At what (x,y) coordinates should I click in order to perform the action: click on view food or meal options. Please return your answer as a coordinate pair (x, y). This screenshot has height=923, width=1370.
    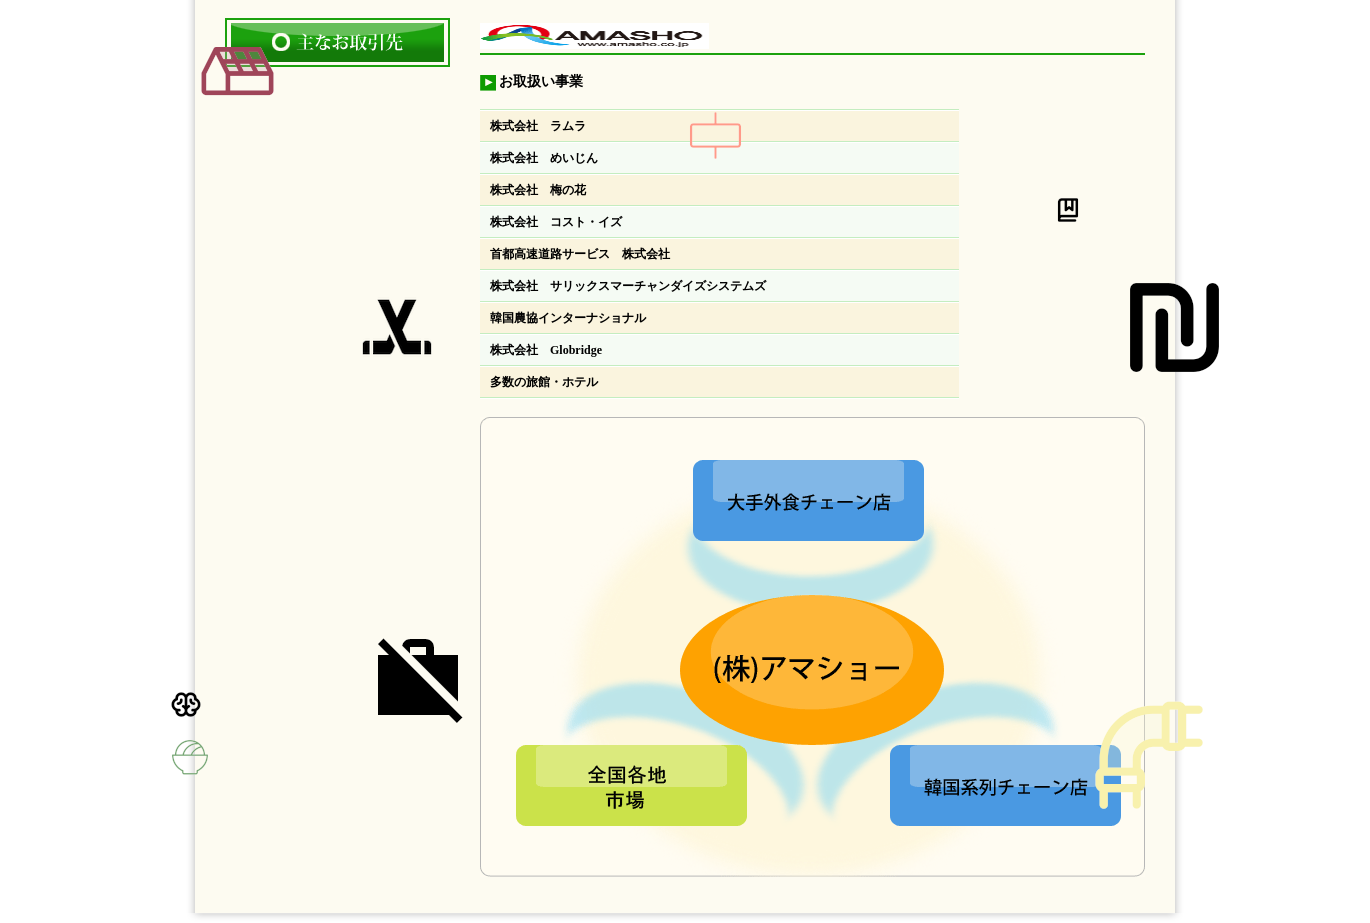
    Looking at the image, I should click on (190, 758).